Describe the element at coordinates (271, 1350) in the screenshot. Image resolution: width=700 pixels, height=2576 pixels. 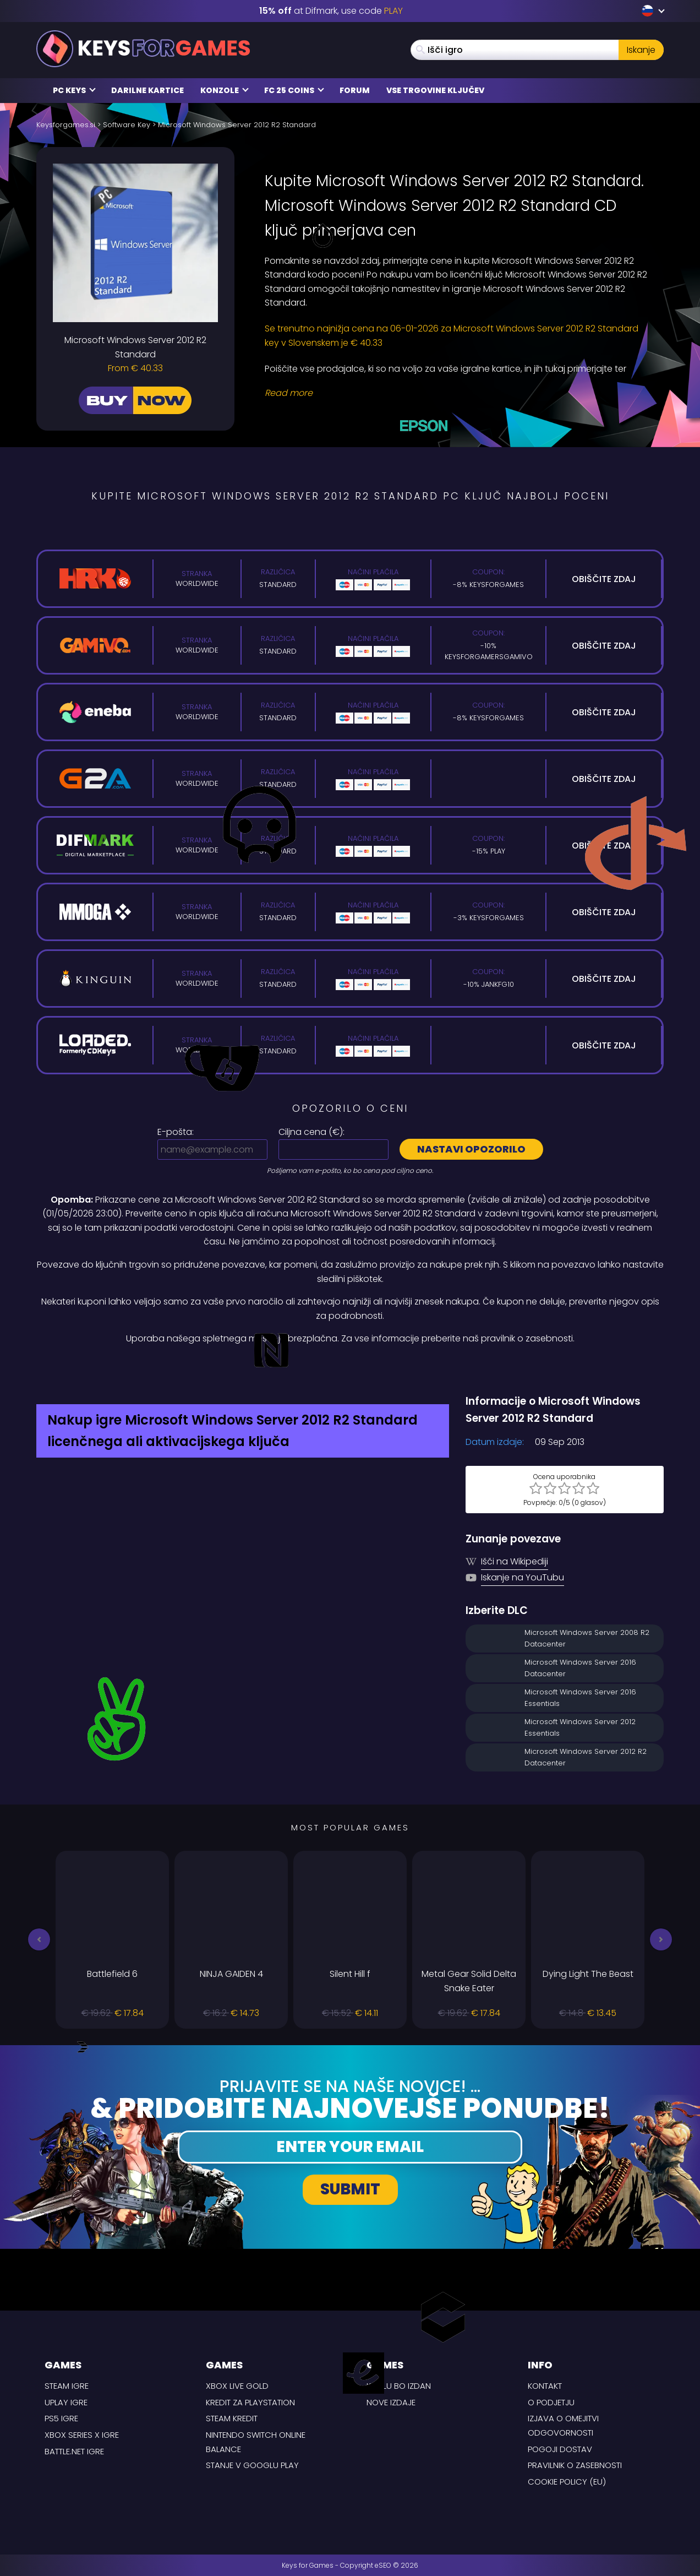
I see `indicates NFC connectivity is available` at that location.